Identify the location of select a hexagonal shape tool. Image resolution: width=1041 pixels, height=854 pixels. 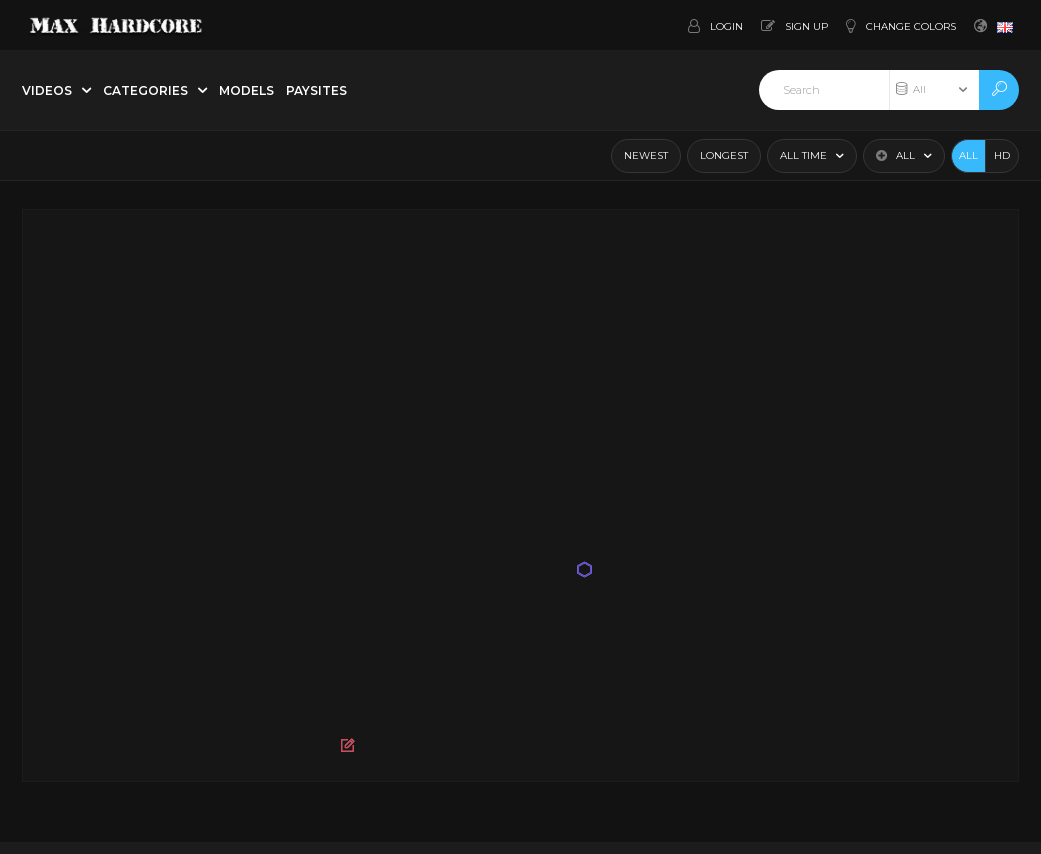
(584, 569).